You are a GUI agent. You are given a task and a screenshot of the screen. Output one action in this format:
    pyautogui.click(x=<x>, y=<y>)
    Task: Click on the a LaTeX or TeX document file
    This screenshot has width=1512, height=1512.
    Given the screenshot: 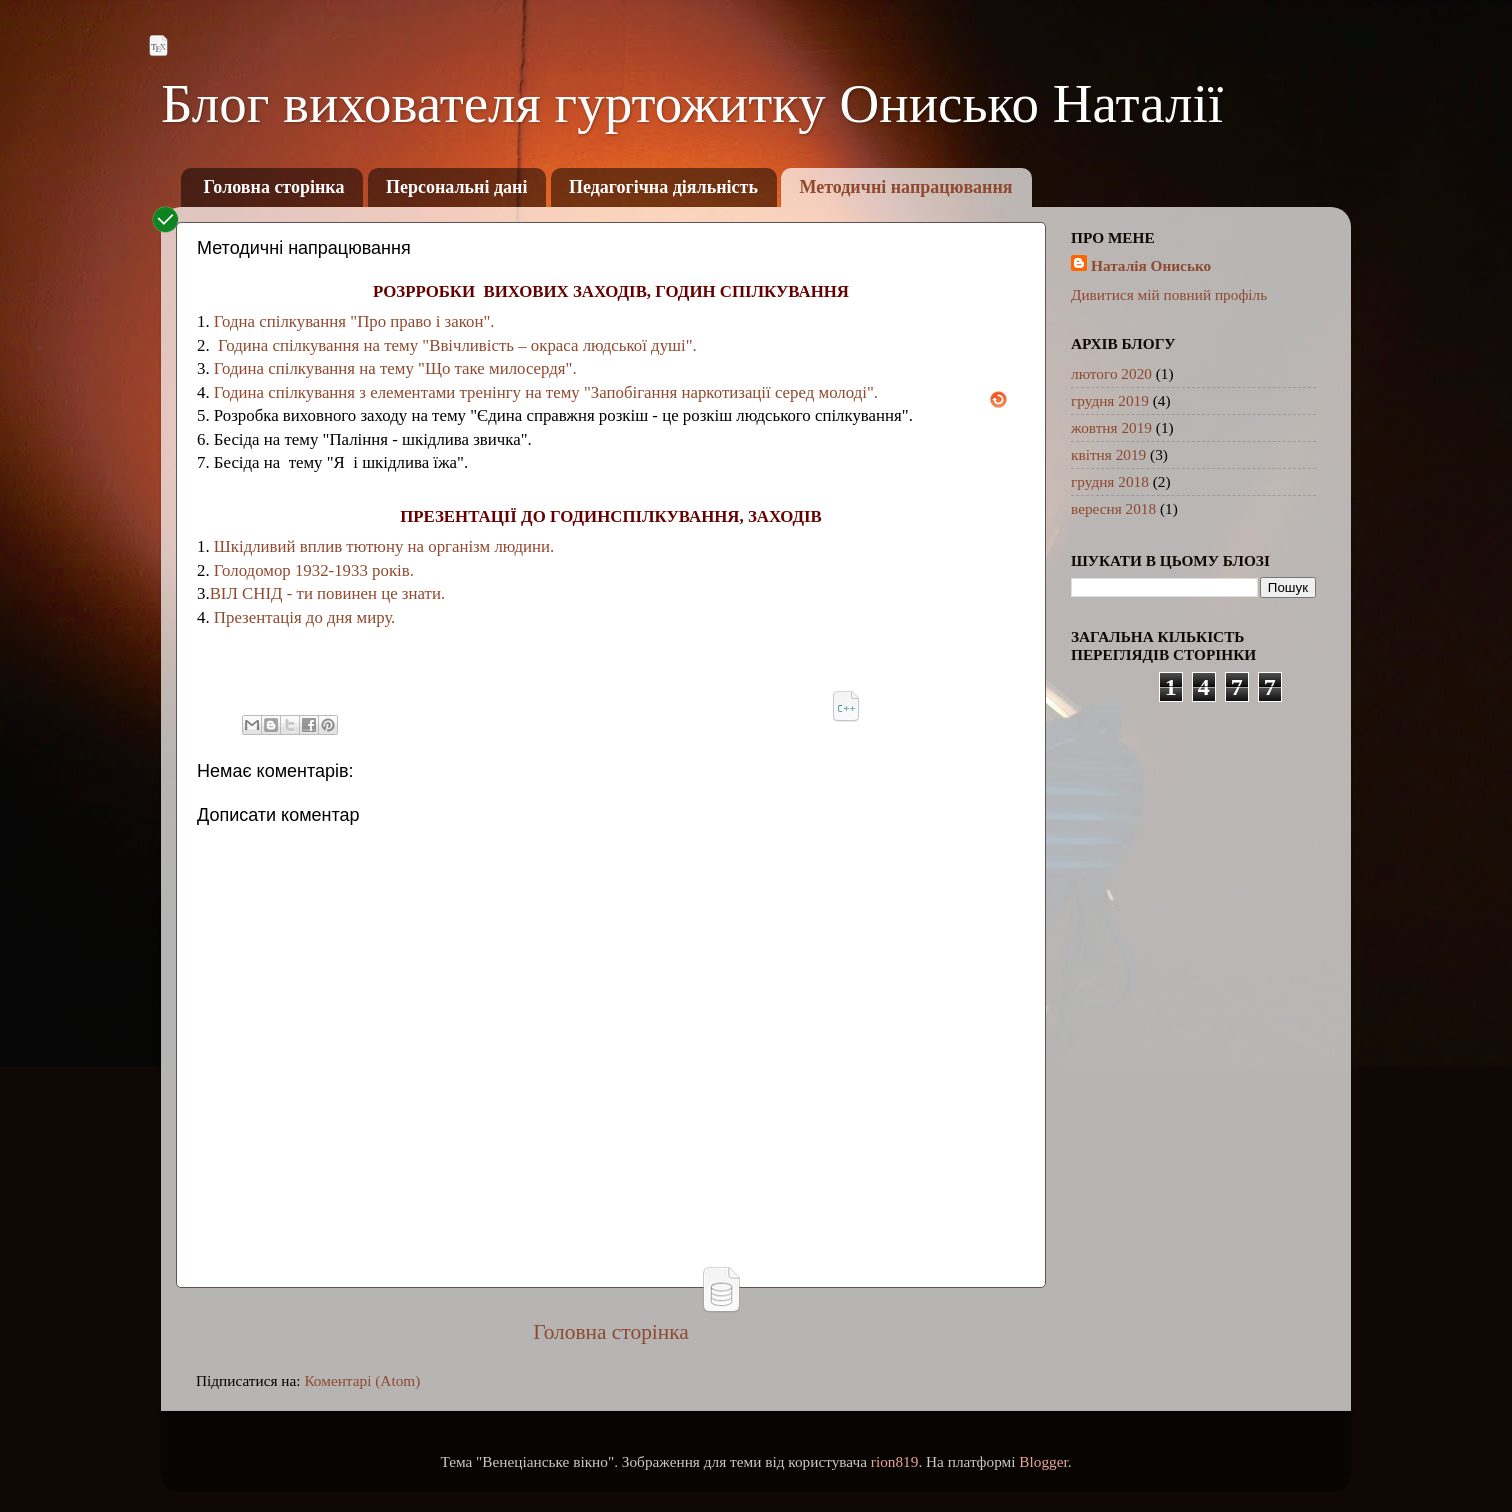 What is the action you would take?
    pyautogui.click(x=158, y=45)
    